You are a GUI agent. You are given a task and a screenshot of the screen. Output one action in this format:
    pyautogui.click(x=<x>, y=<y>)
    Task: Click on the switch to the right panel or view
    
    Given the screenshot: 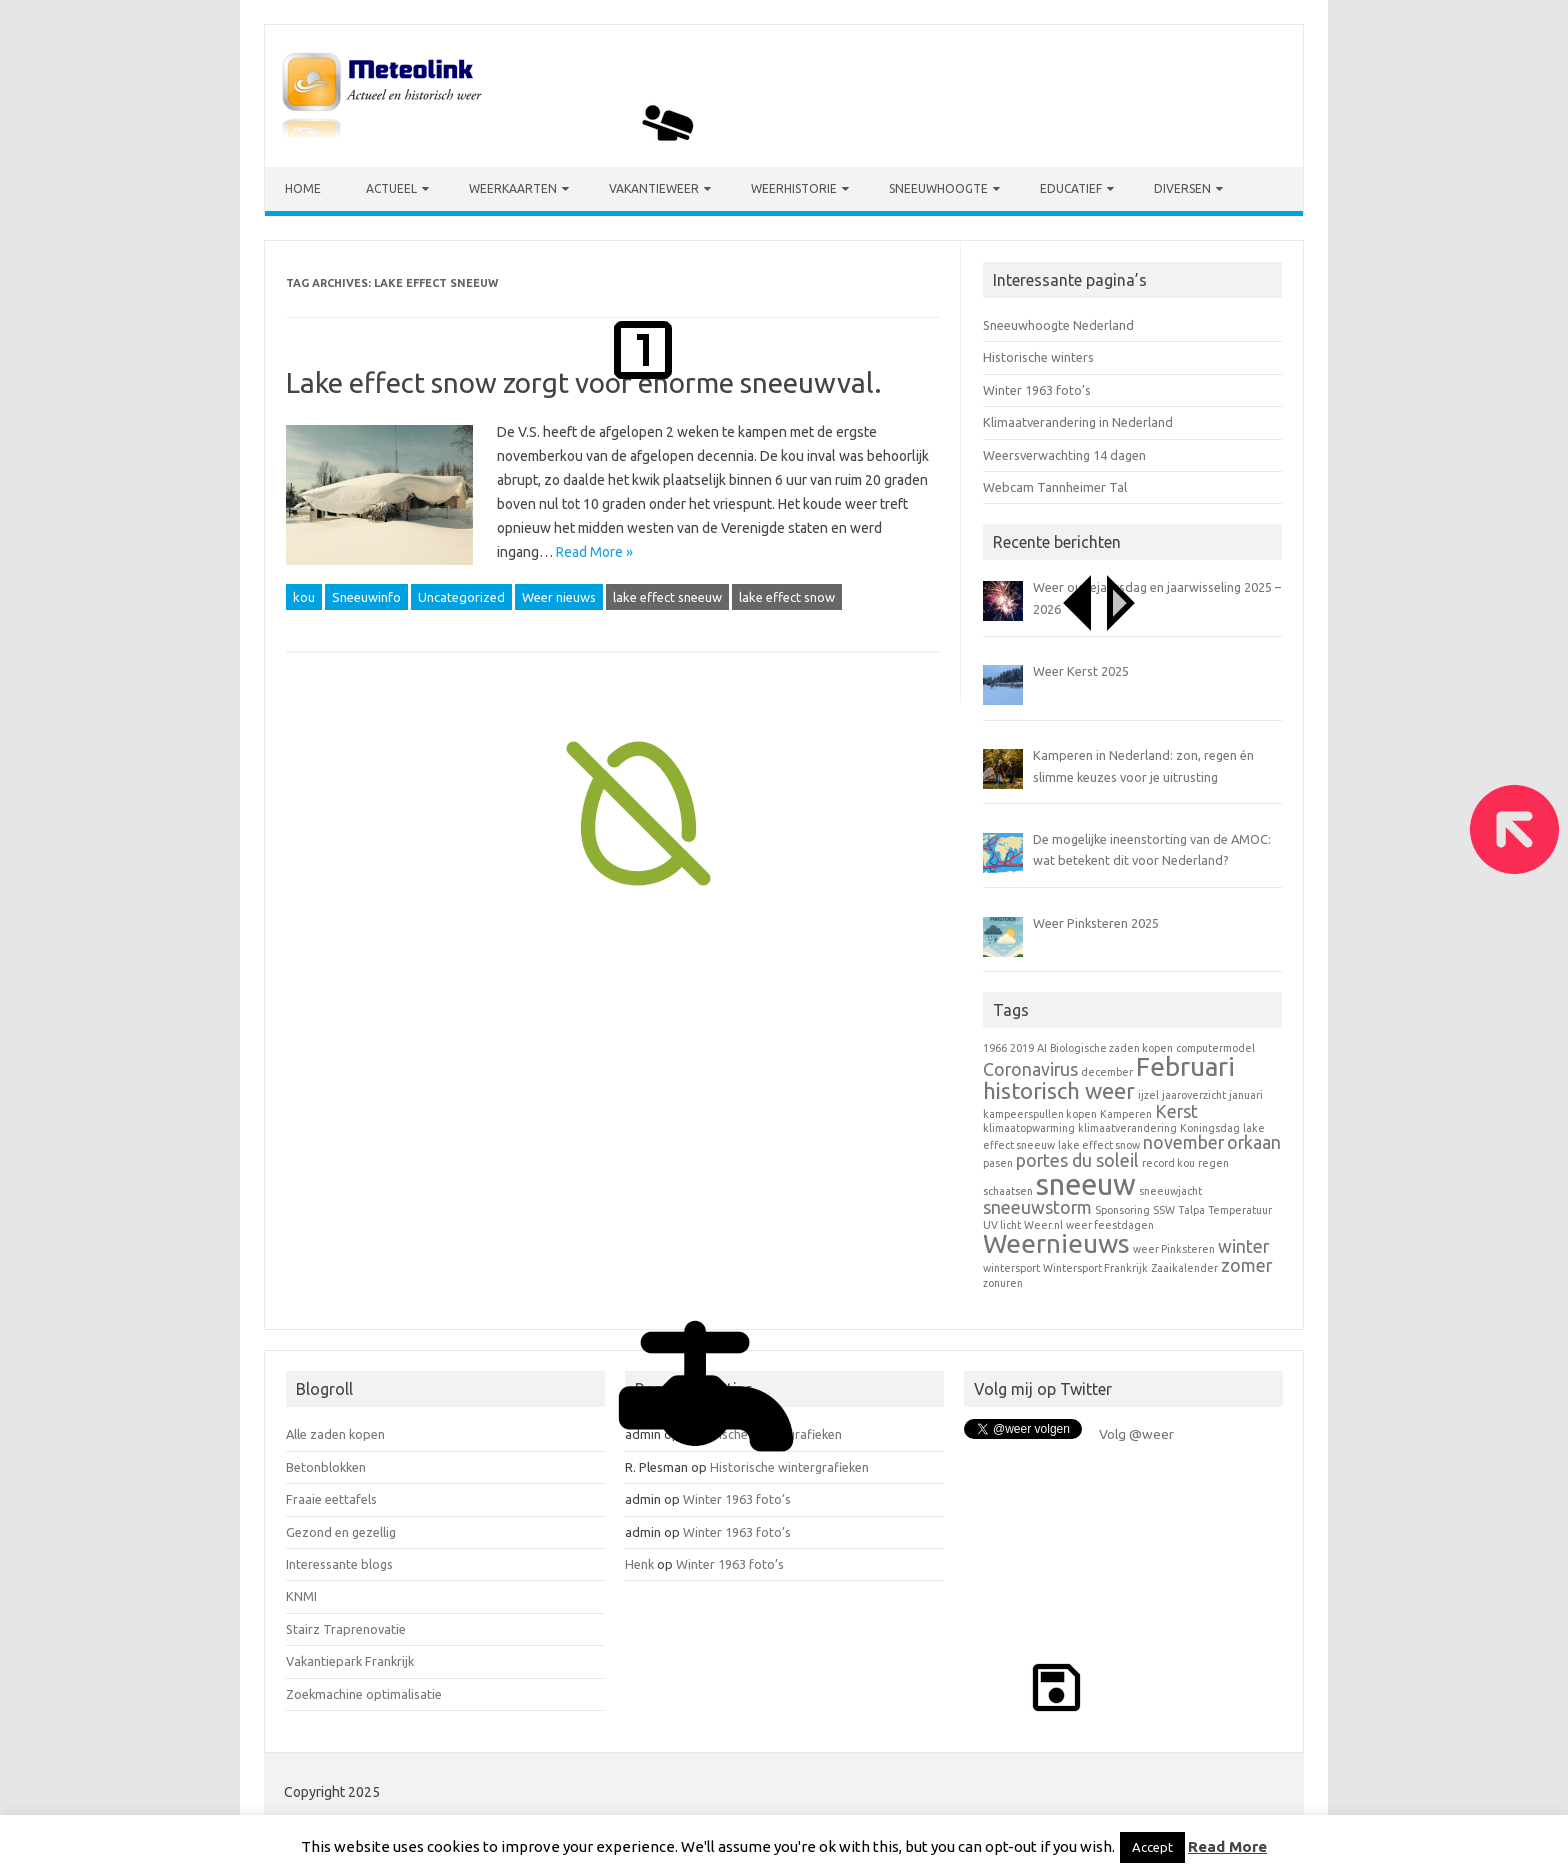 What is the action you would take?
    pyautogui.click(x=1099, y=603)
    